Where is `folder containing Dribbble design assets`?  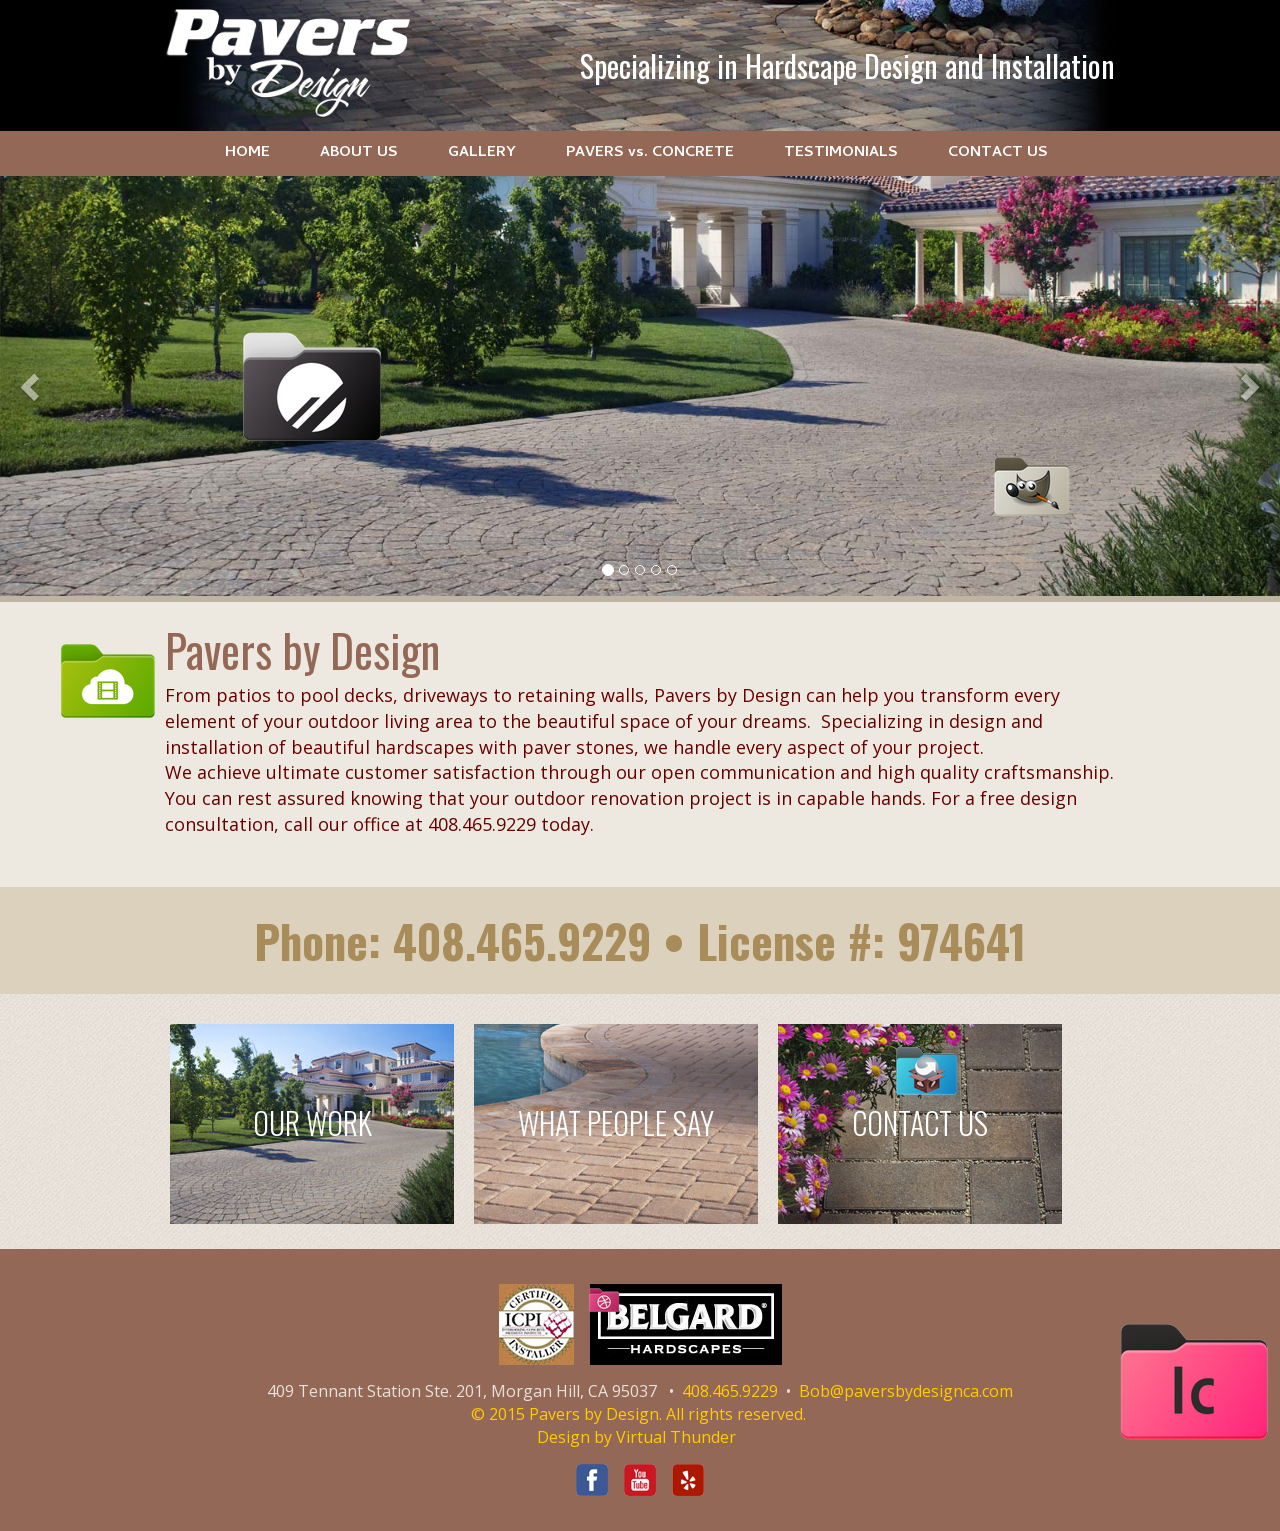 folder containing Dribbble design assets is located at coordinates (604, 1301).